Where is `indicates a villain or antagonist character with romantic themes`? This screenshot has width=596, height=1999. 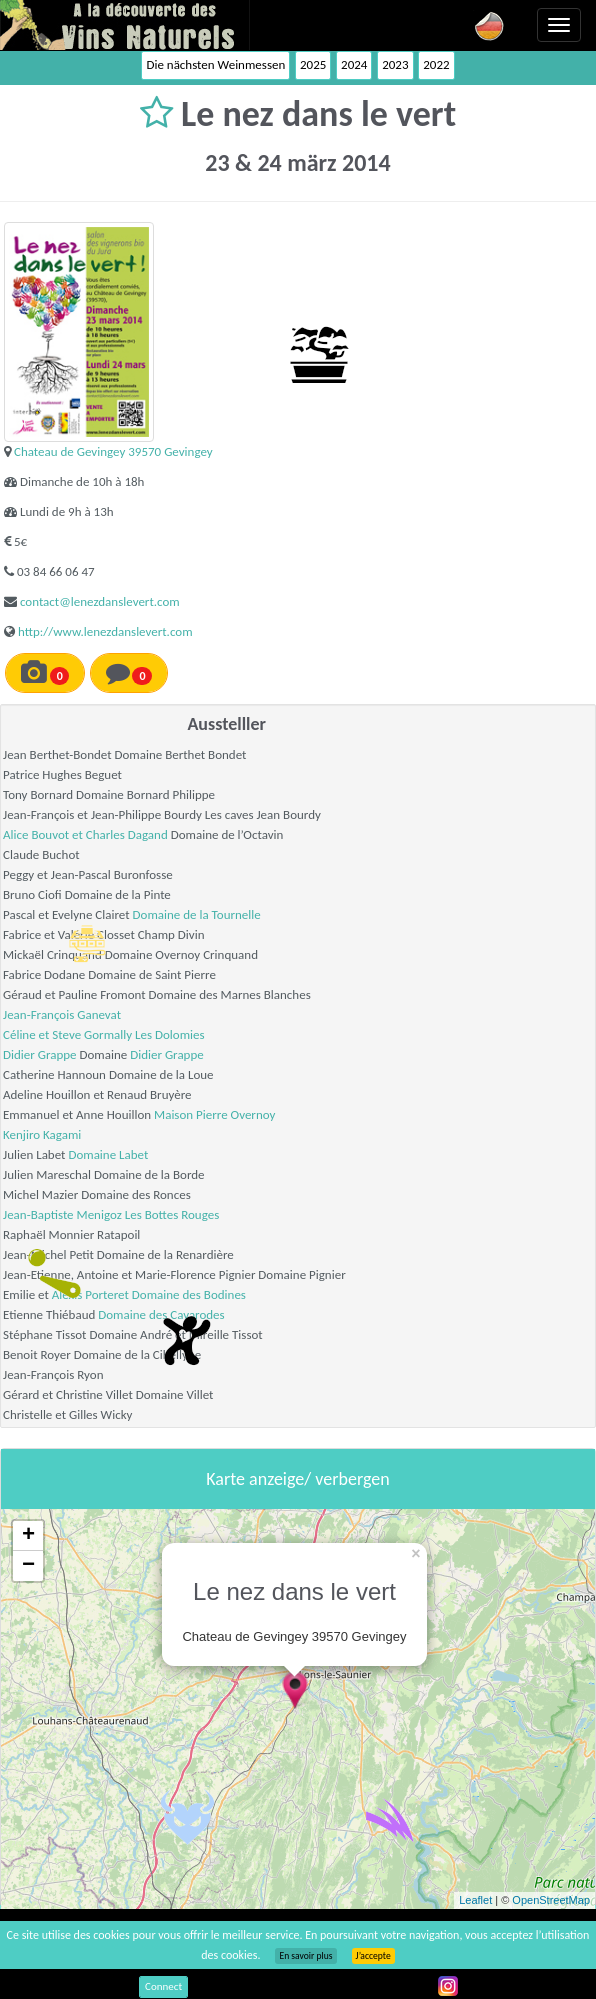 indicates a villain or antagonist character with romantic themes is located at coordinates (187, 1816).